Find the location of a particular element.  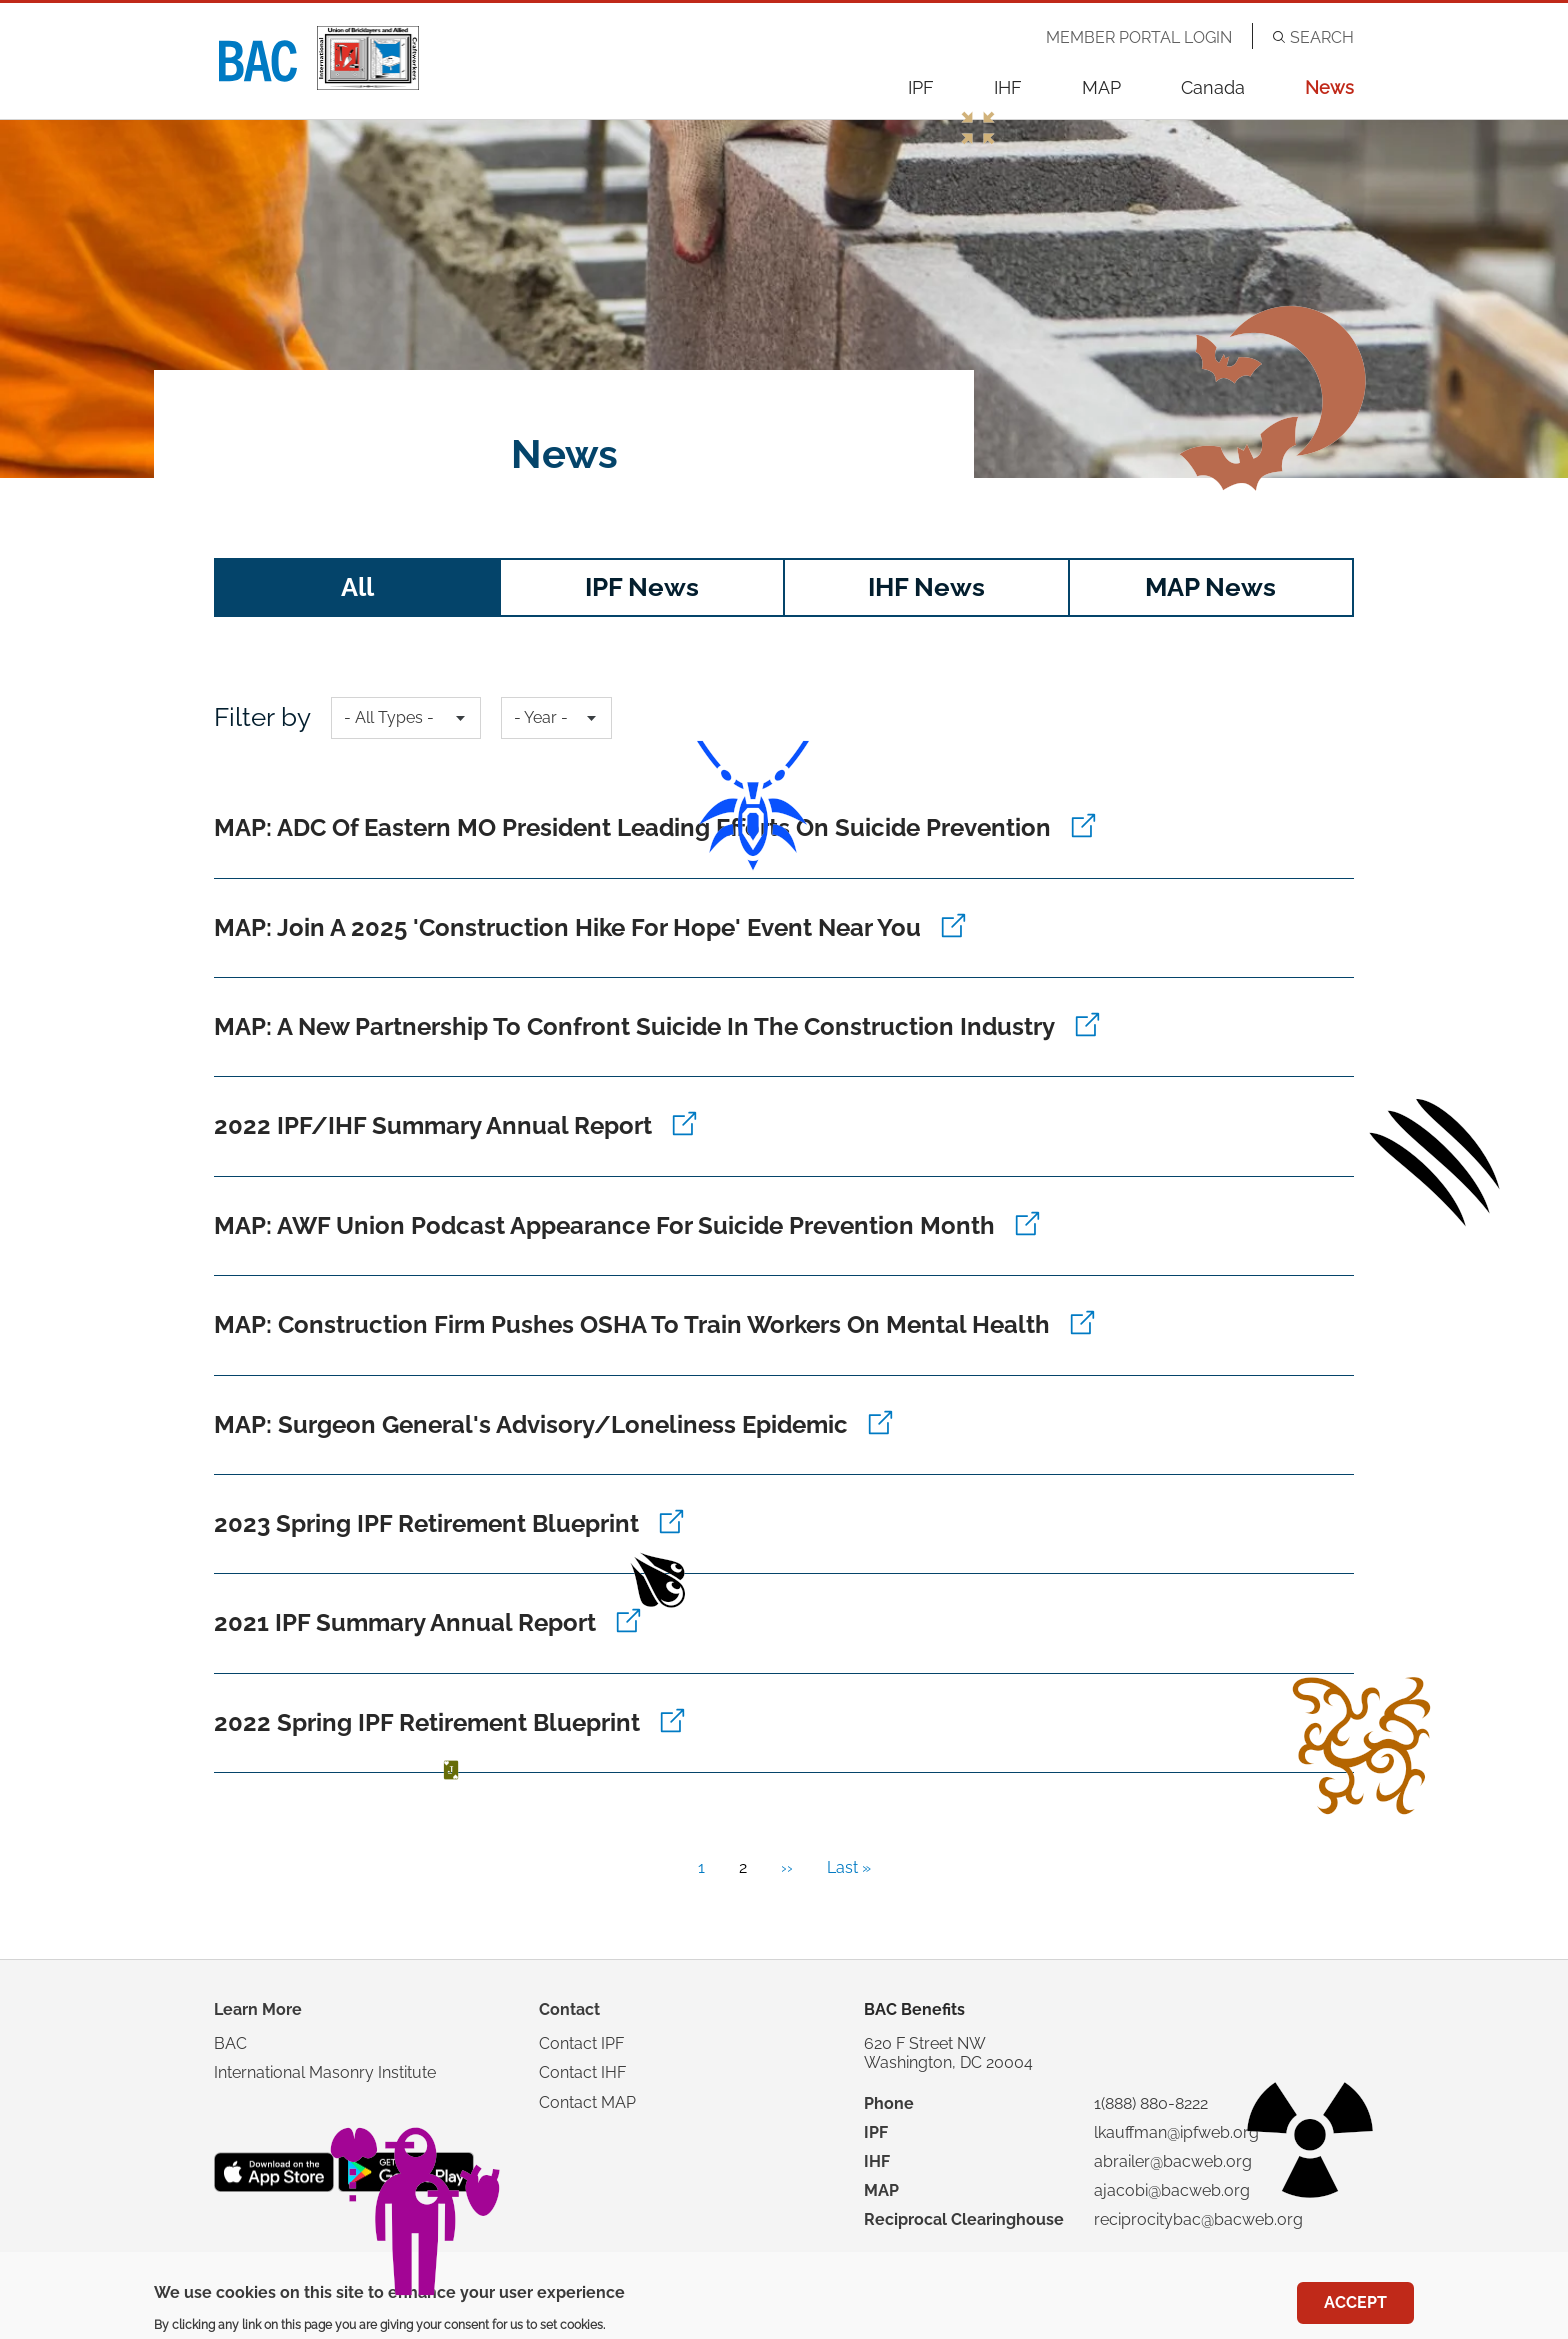

decorative vine or plant element for fantasy game UI is located at coordinates (1361, 1745).